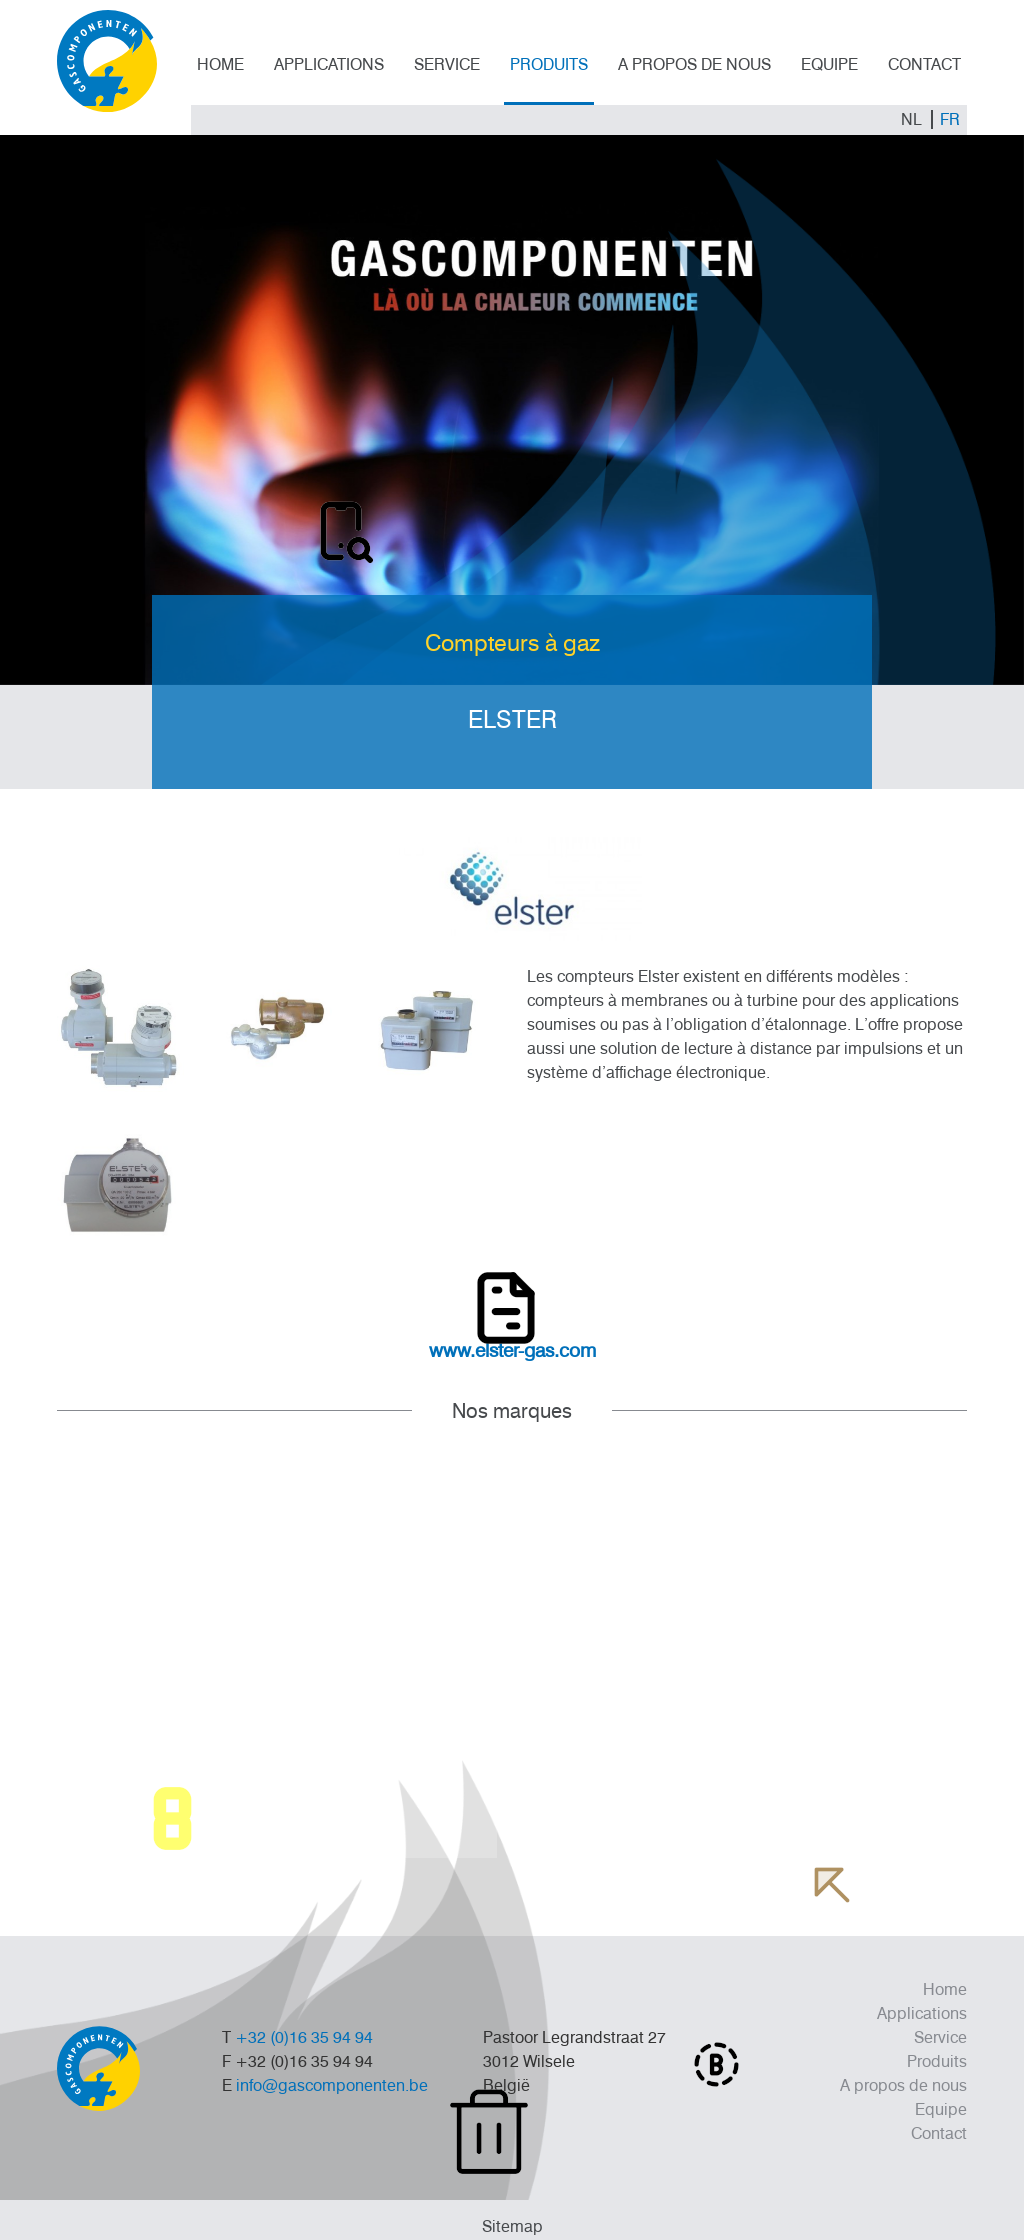 The width and height of the screenshot is (1024, 2240). What do you see at coordinates (341, 531) in the screenshot?
I see `search for a mobile device` at bounding box center [341, 531].